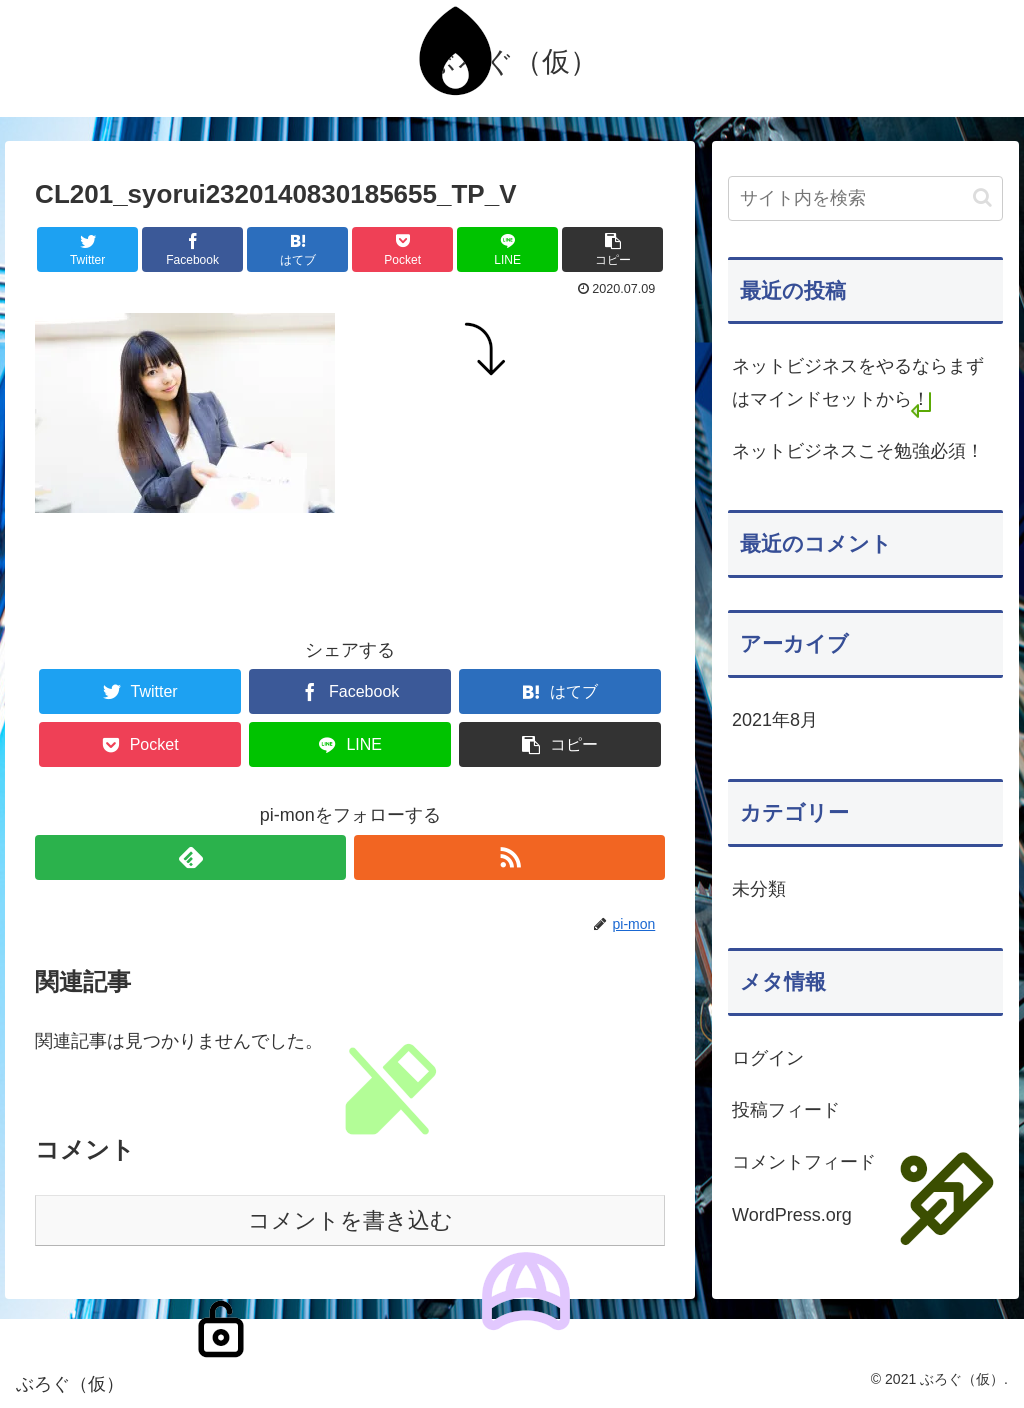 The image size is (1024, 1408). Describe the element at coordinates (526, 1296) in the screenshot. I see `browse hats or headwear category` at that location.